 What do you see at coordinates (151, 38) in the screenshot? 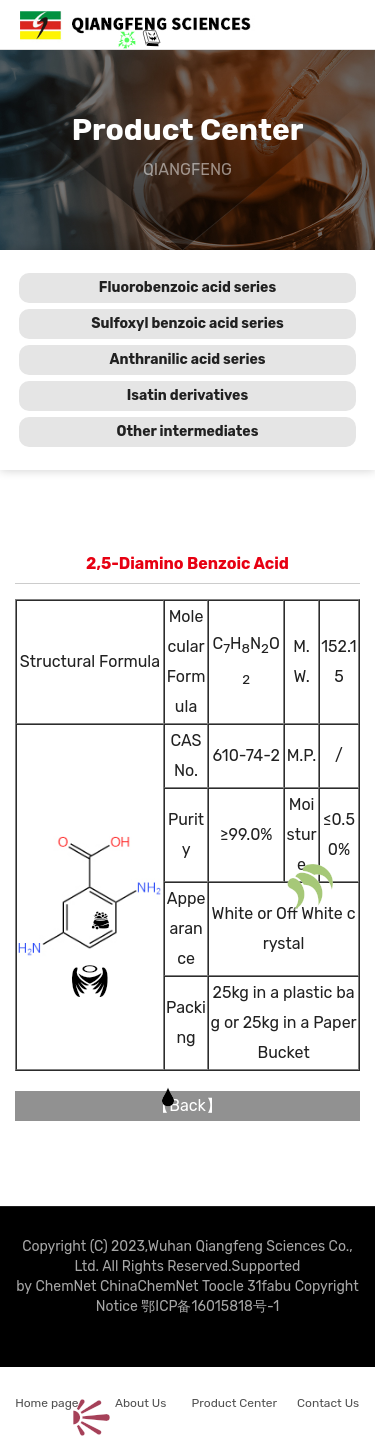
I see `open the grimoire or spellbook` at bounding box center [151, 38].